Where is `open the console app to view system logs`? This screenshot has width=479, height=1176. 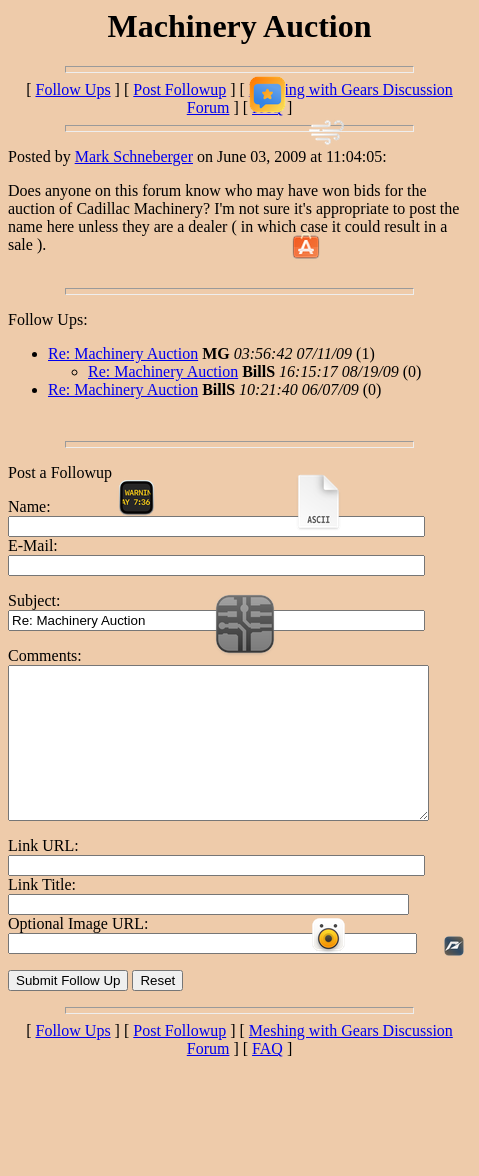 open the console app to view system logs is located at coordinates (136, 497).